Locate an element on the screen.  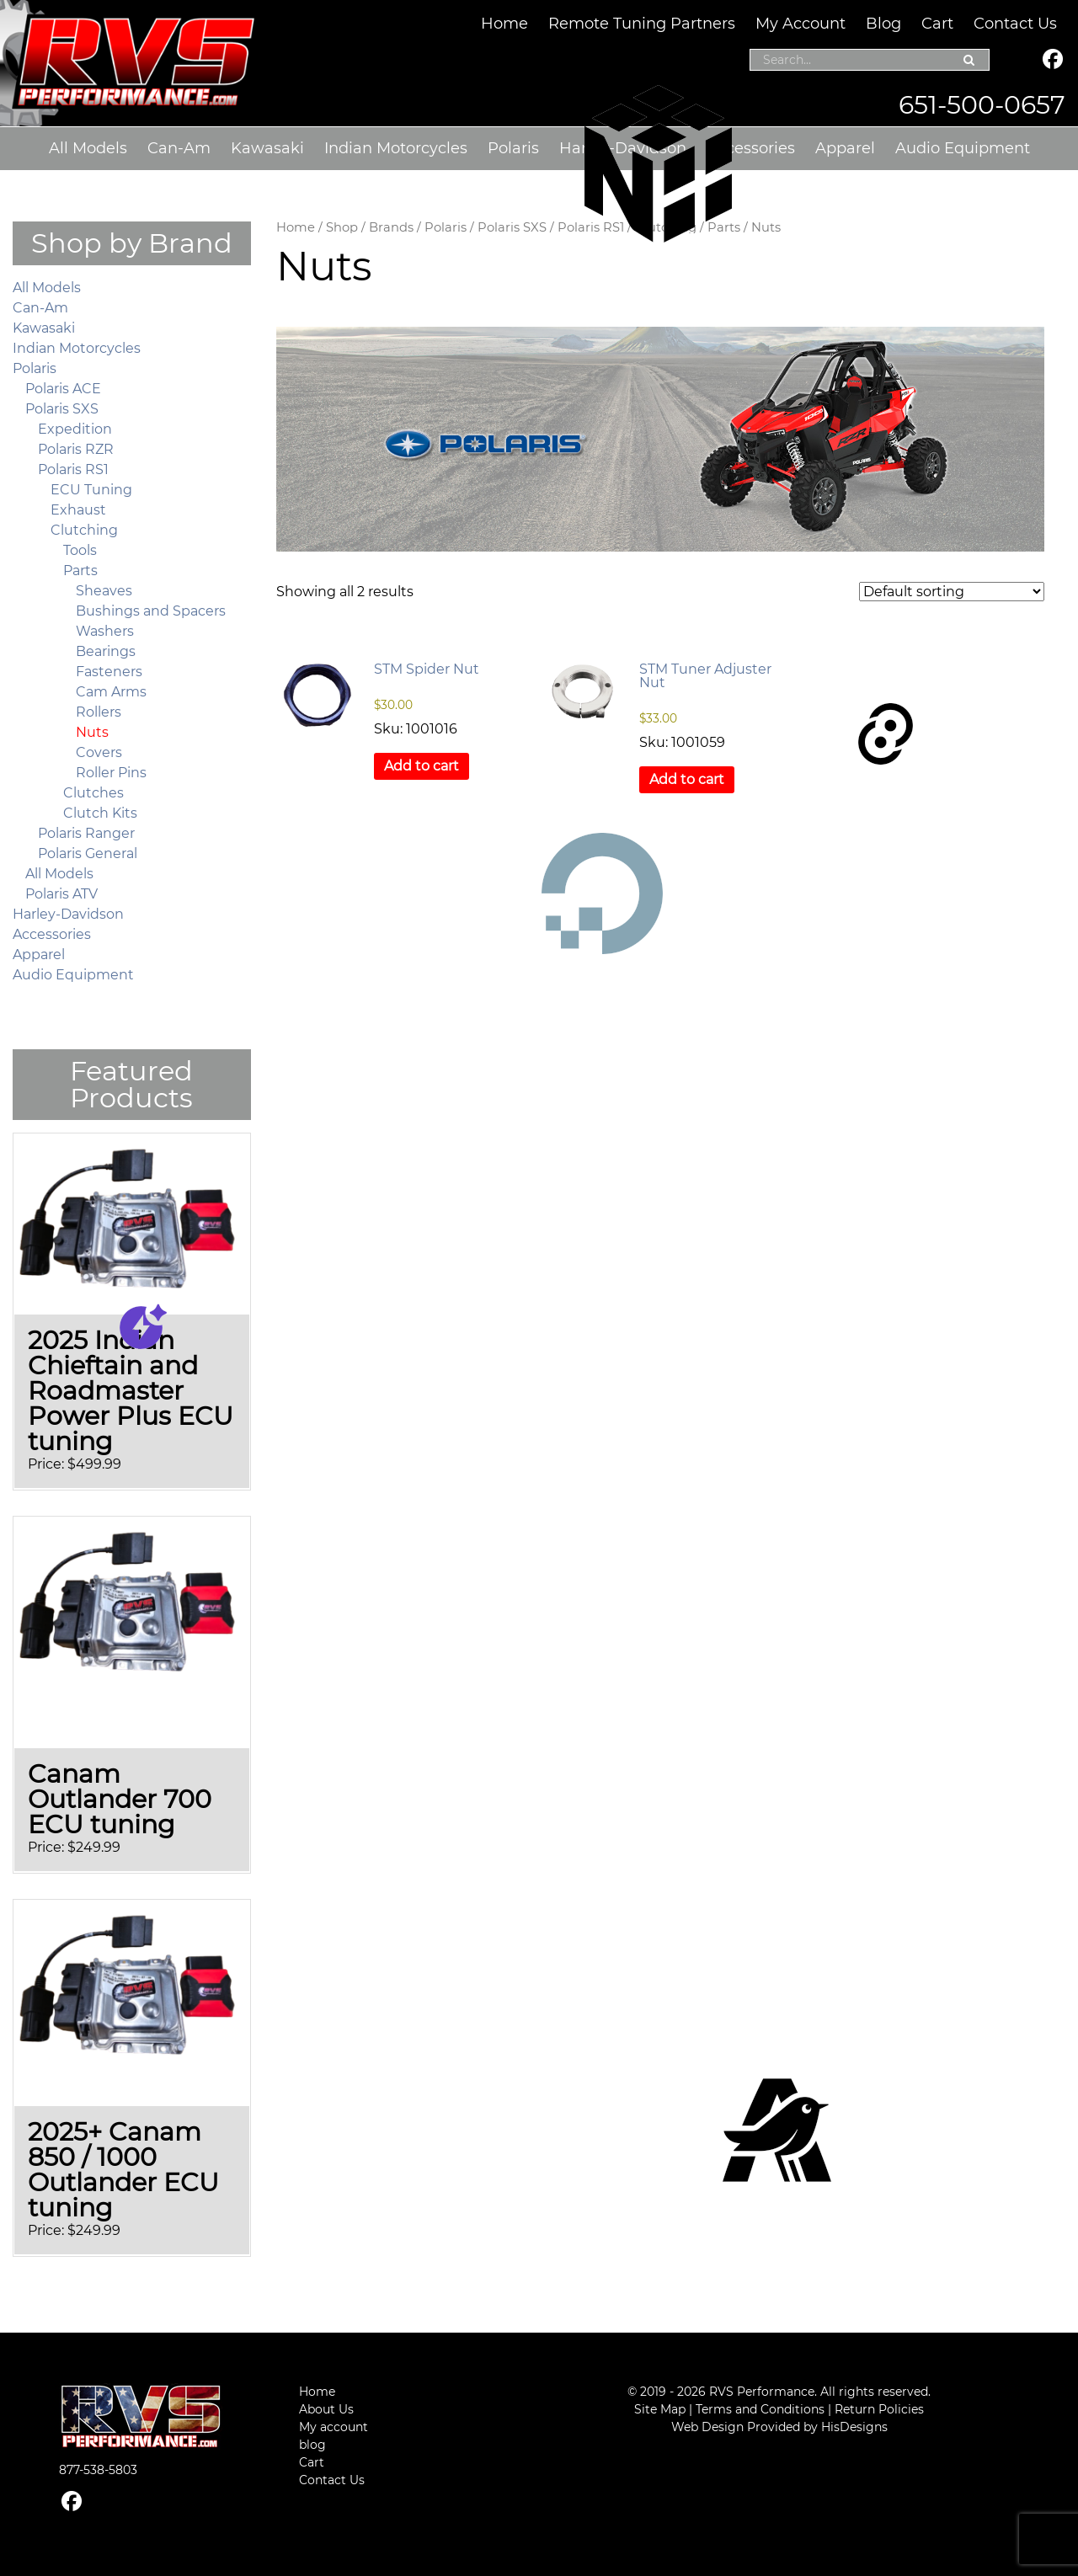
DigitalOcean logo is located at coordinates (602, 893).